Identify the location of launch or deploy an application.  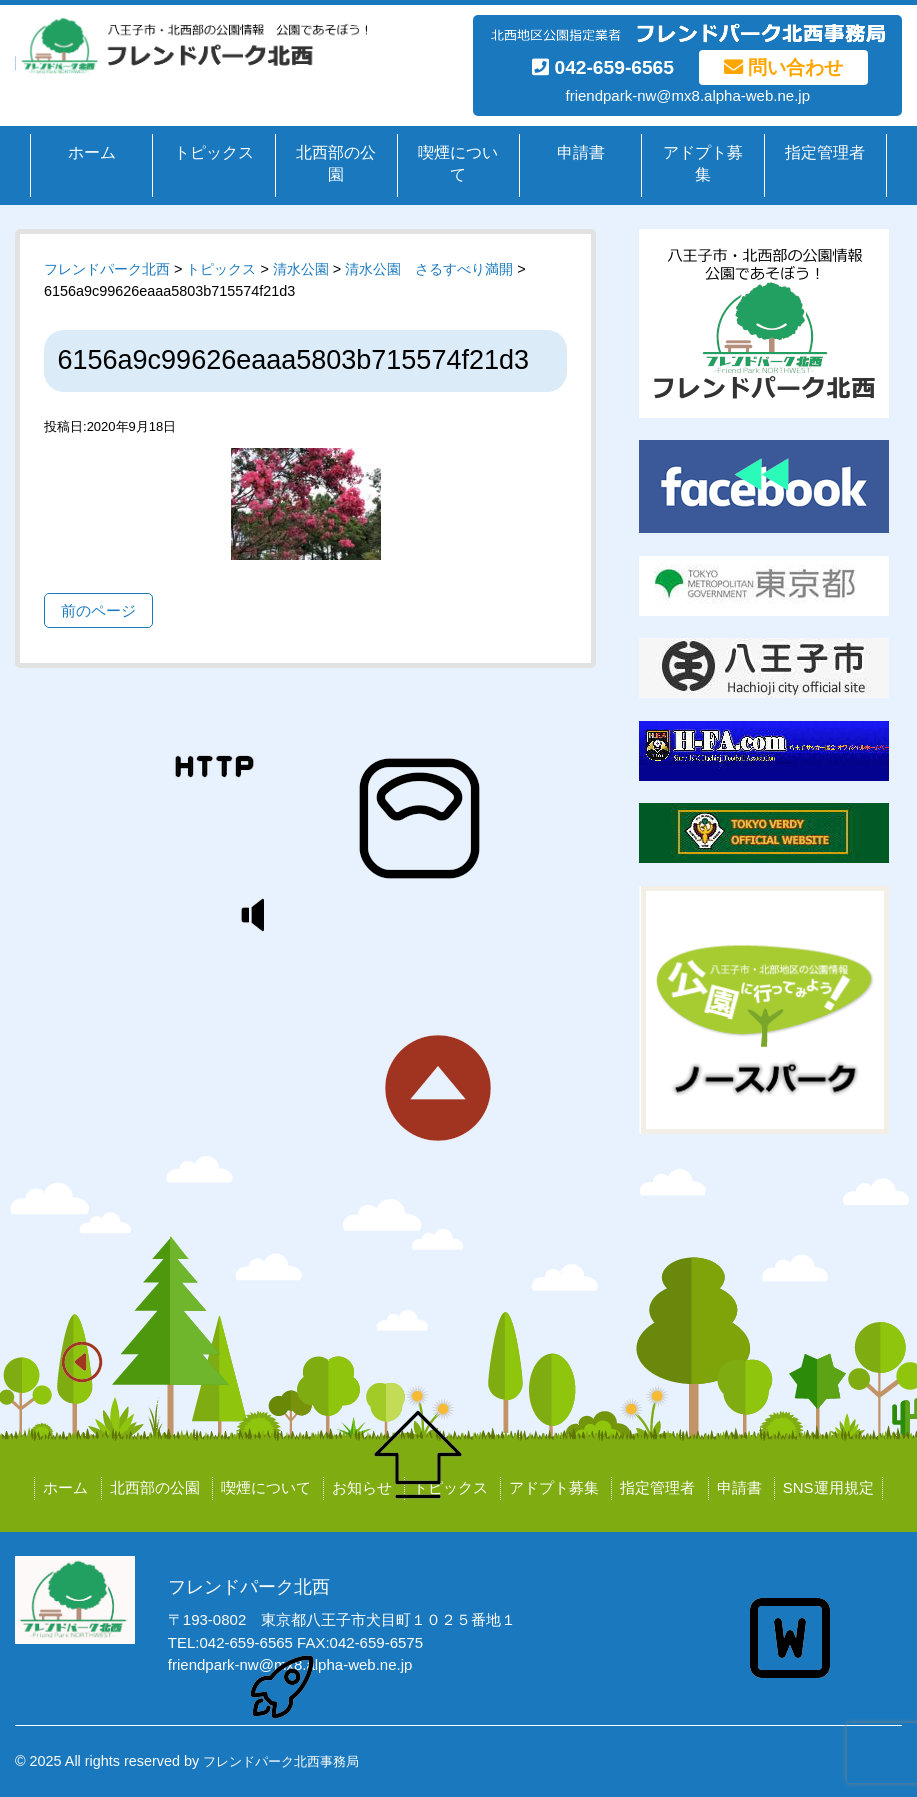
(282, 1687).